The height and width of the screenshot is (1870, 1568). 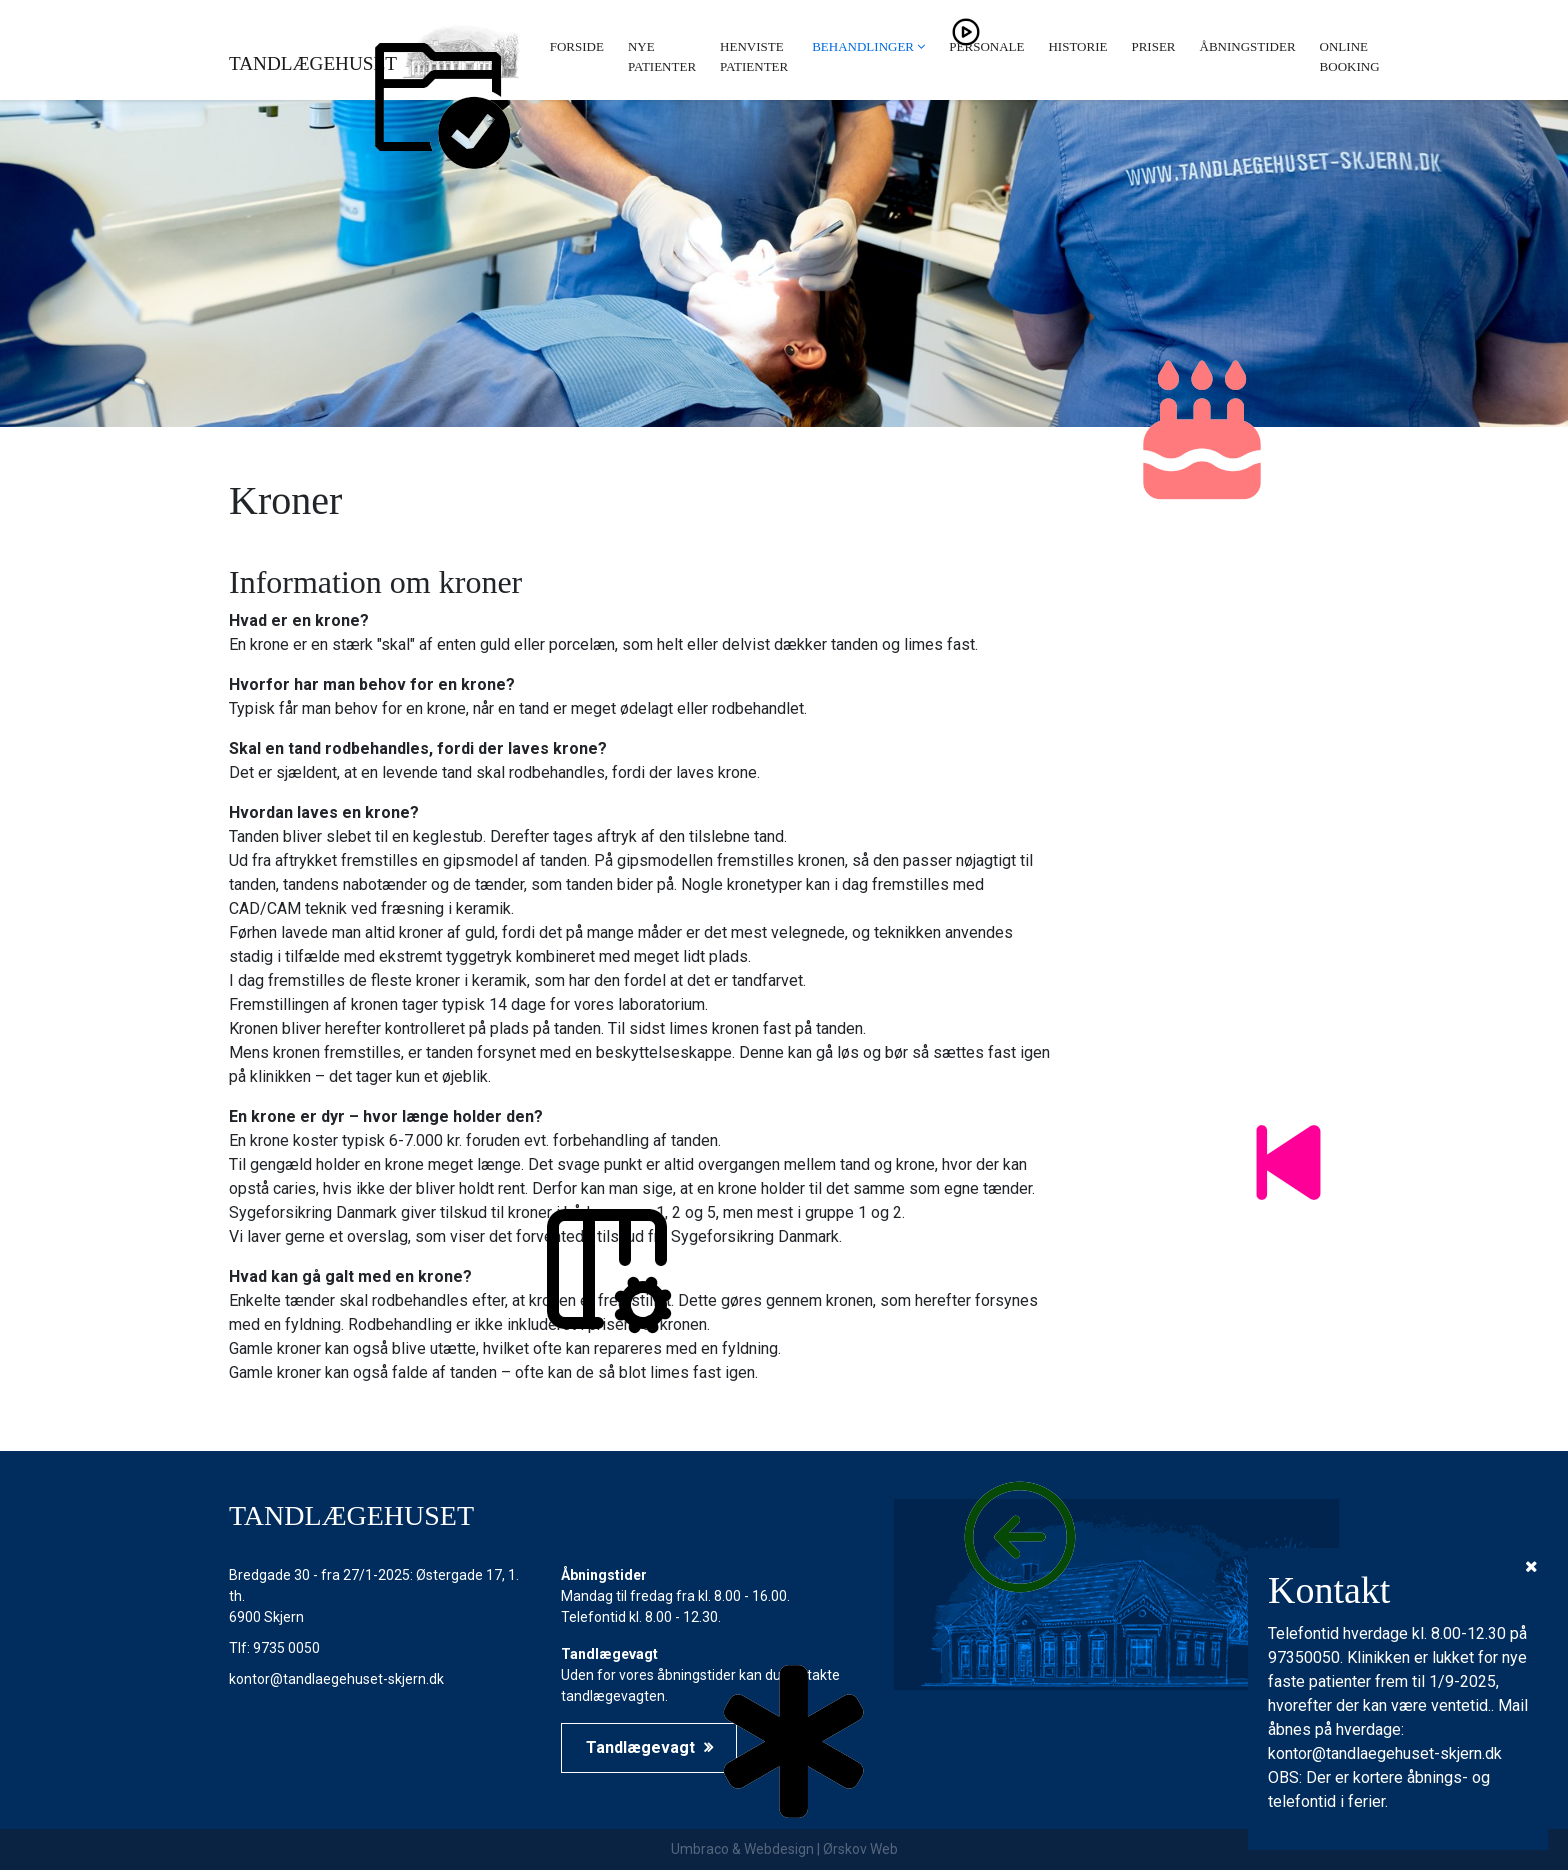 I want to click on view birthday or celebration events, so click(x=1202, y=432).